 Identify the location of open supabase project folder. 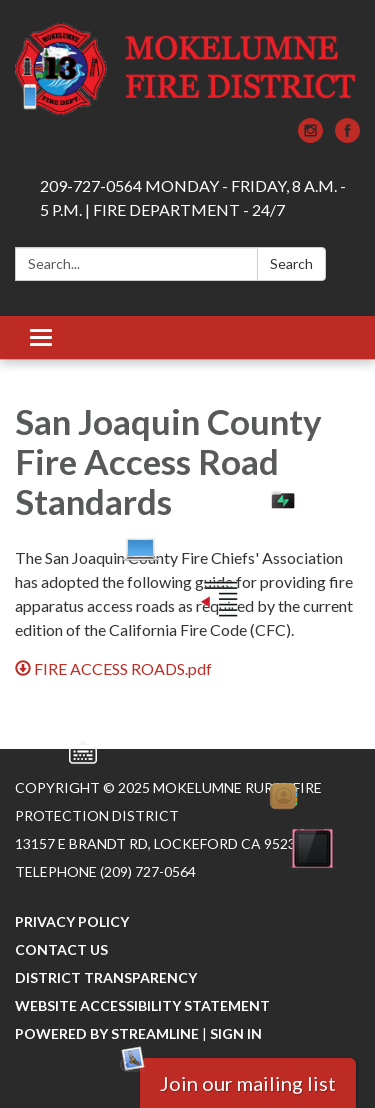
(283, 500).